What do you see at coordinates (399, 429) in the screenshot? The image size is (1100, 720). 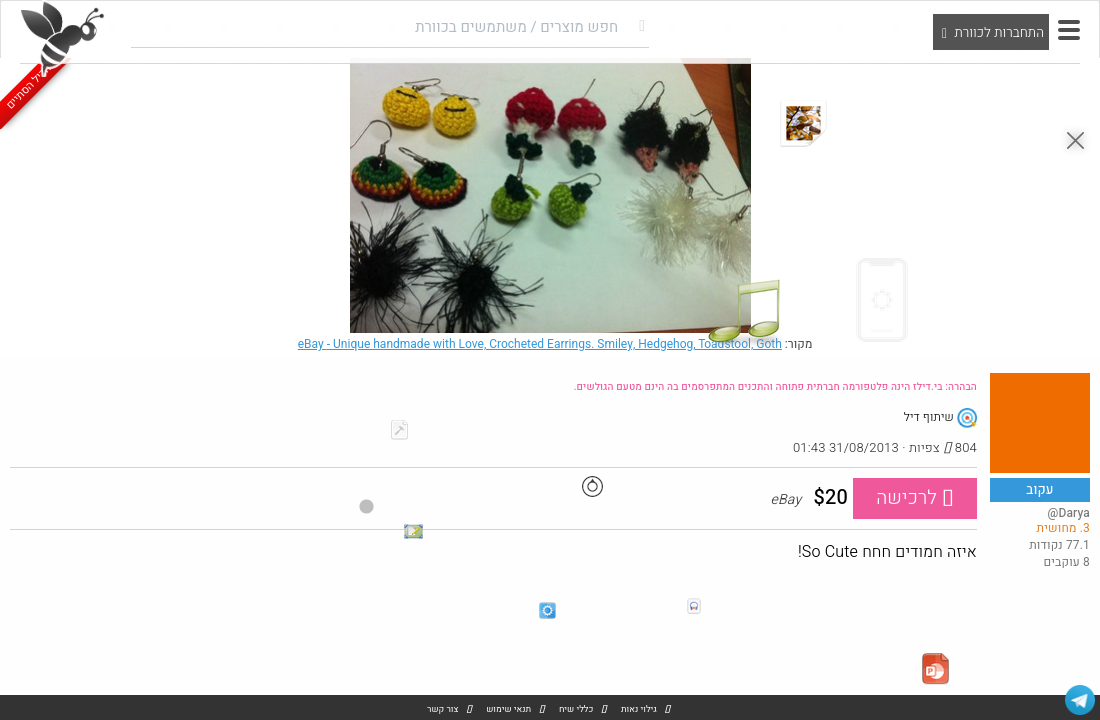 I see `a makefile or build configuration file` at bounding box center [399, 429].